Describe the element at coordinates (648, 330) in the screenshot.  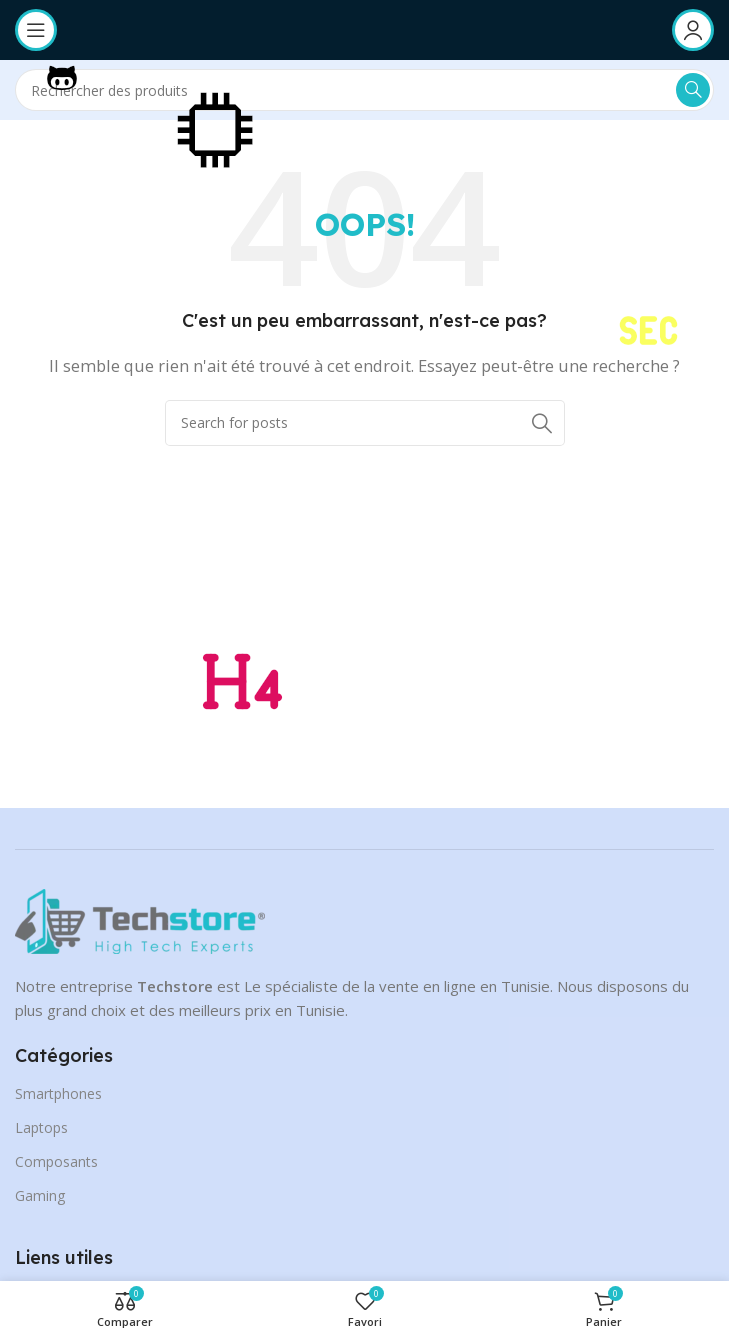
I see `secant function in a math or calculator app` at that location.